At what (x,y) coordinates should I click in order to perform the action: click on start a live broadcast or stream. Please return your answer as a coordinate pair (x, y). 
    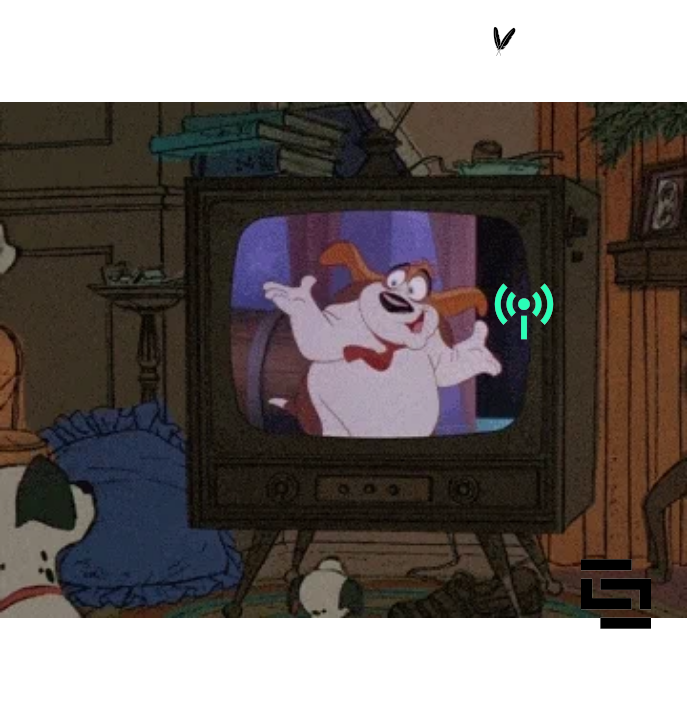
    Looking at the image, I should click on (524, 310).